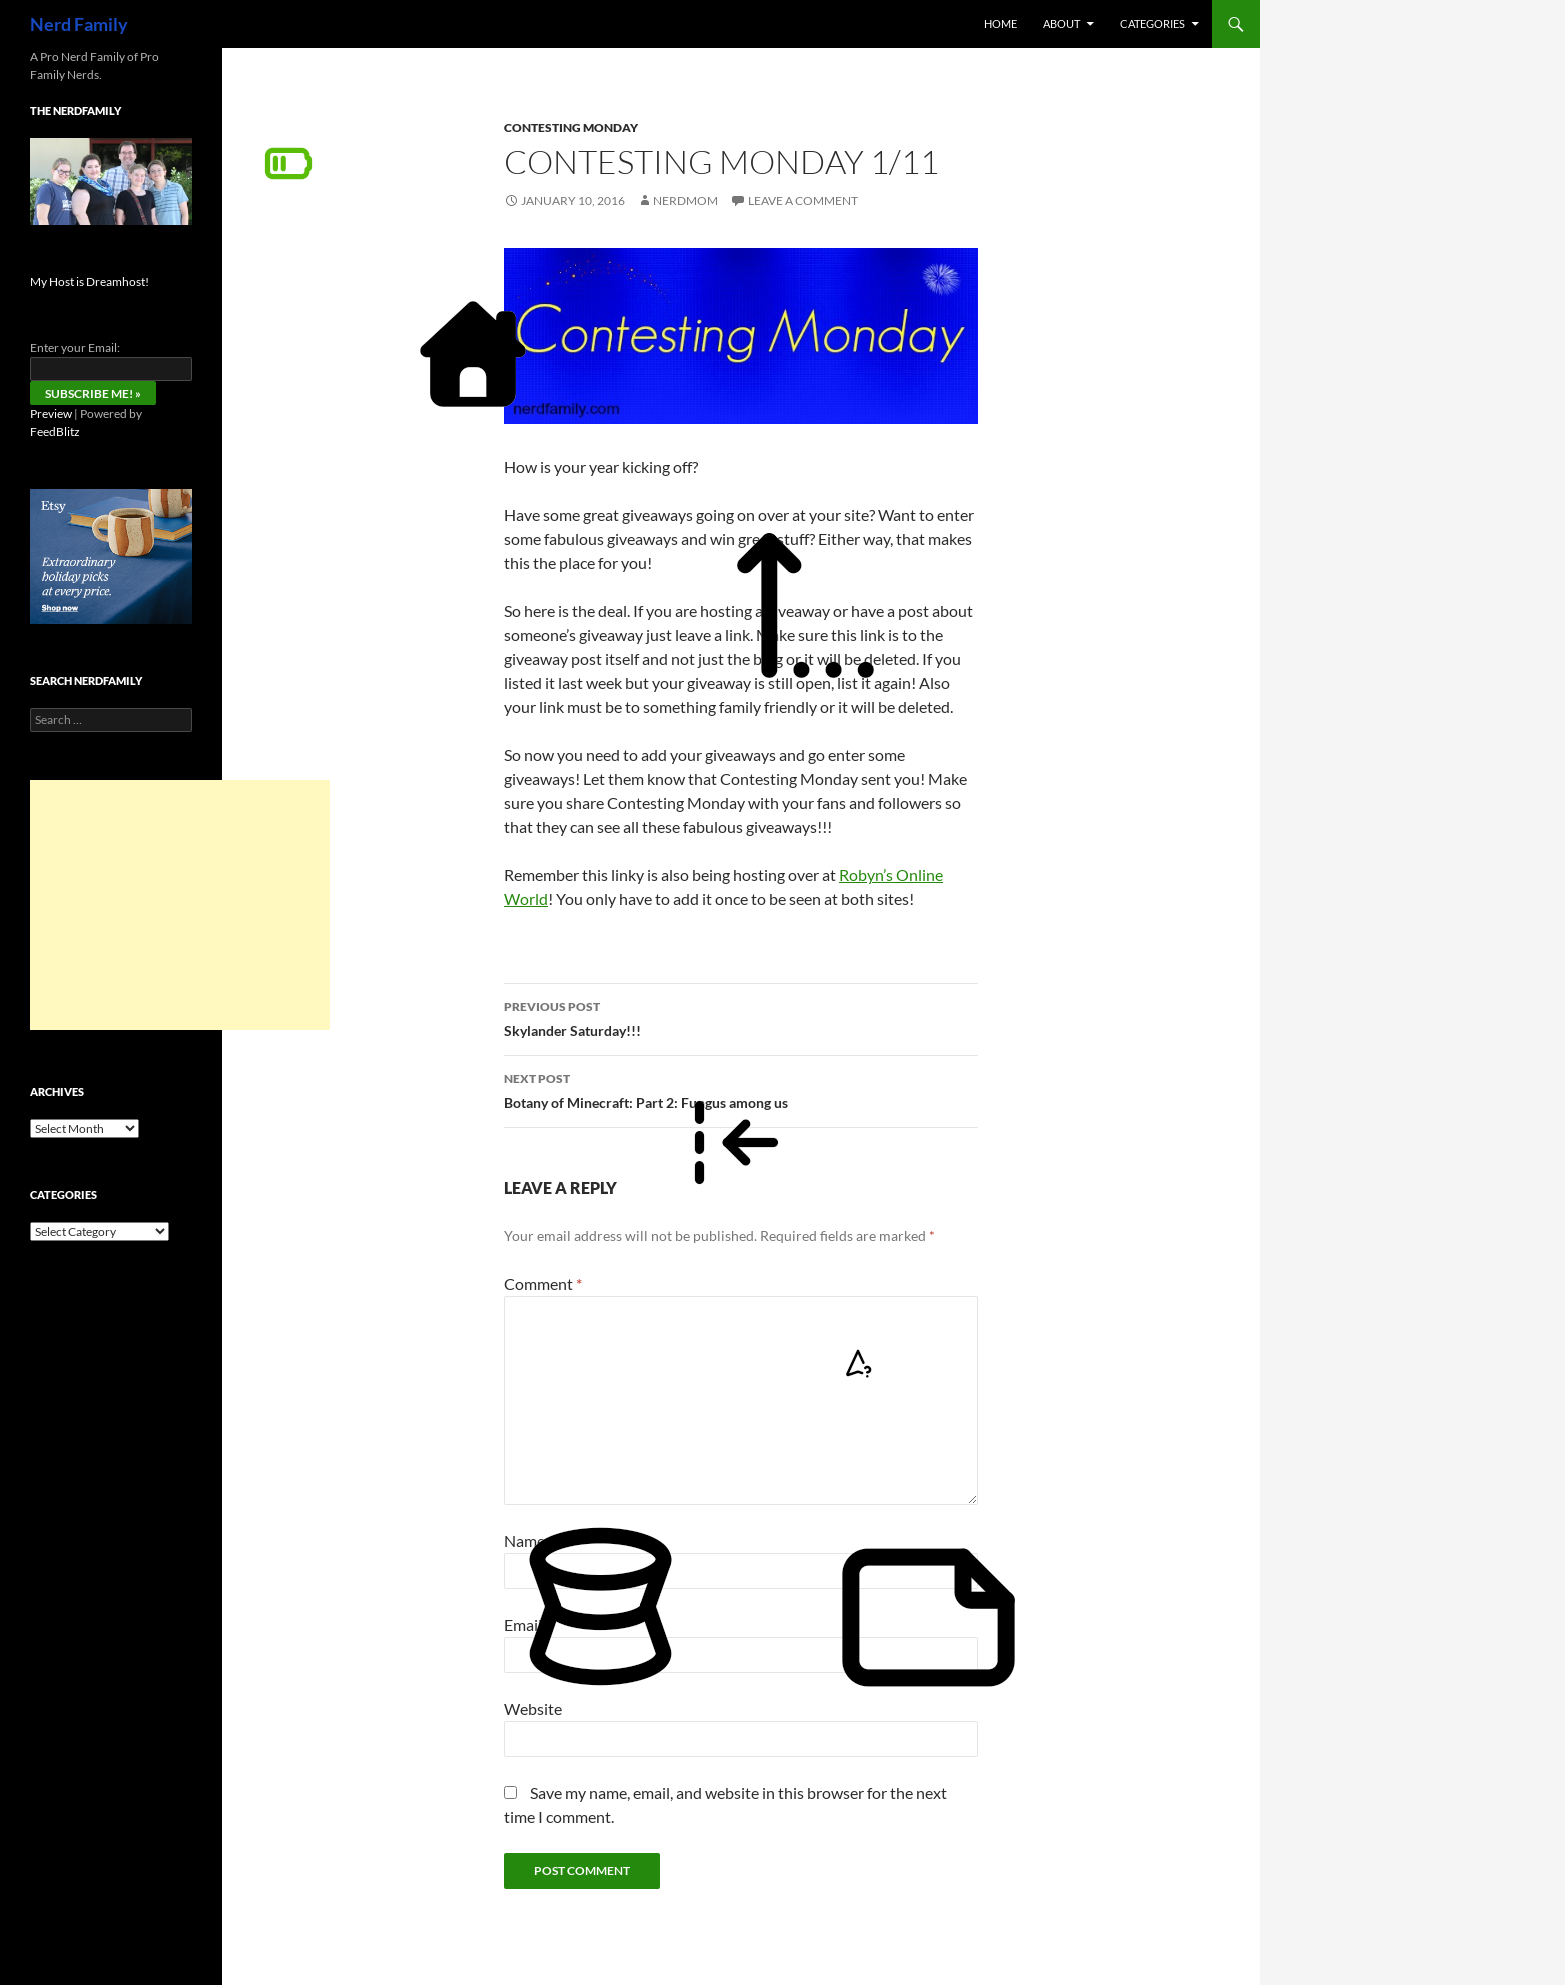 This screenshot has width=1565, height=1985. Describe the element at coordinates (858, 1363) in the screenshot. I see `get directions help or navigation assistance` at that location.